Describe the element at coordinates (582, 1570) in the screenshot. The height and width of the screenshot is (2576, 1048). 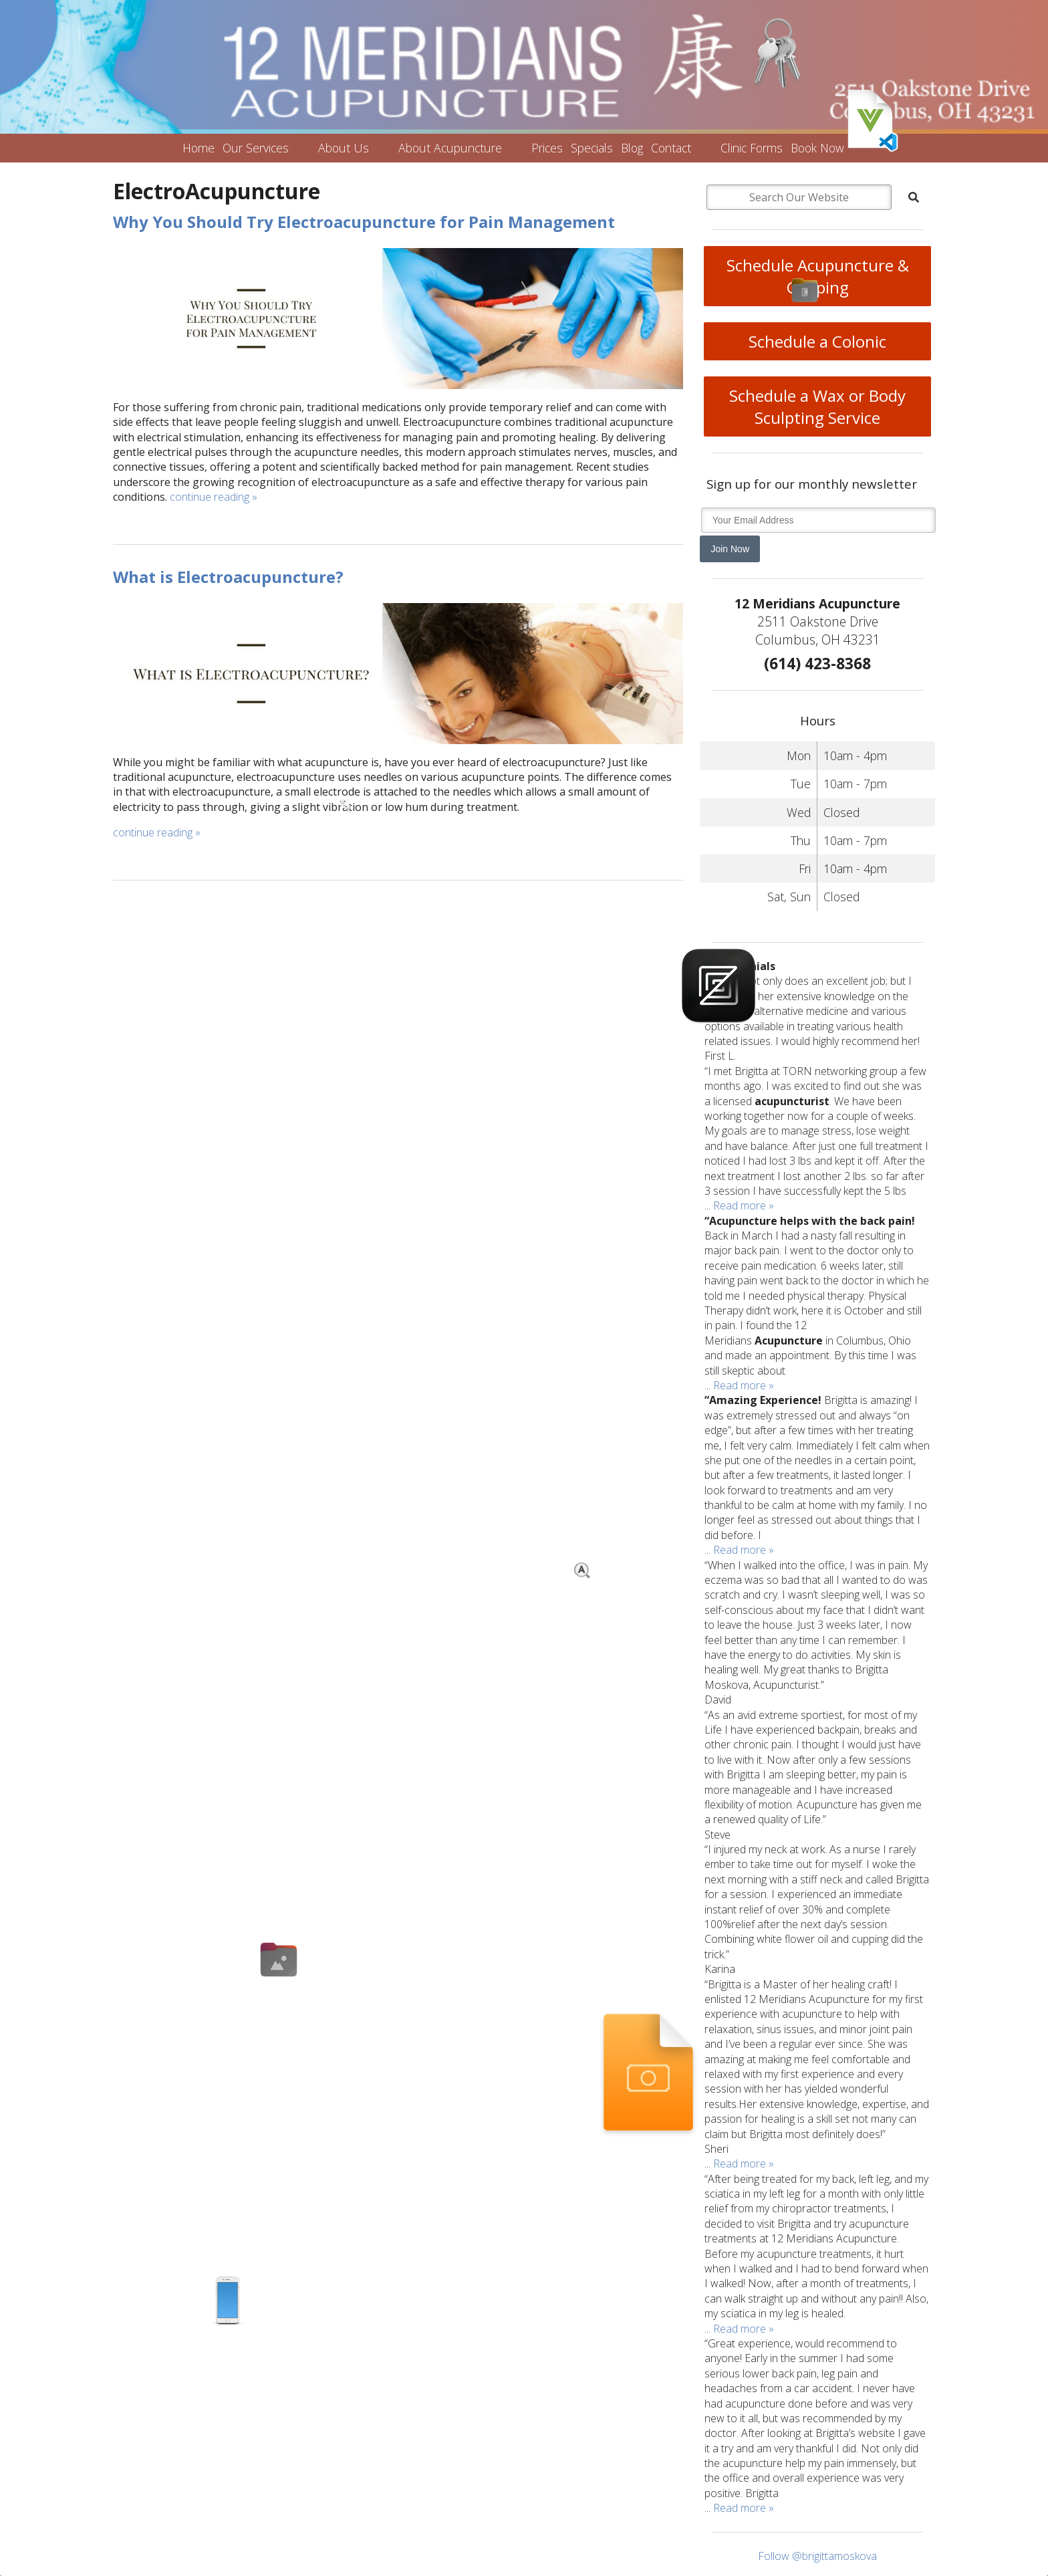
I see `search within the current project` at that location.